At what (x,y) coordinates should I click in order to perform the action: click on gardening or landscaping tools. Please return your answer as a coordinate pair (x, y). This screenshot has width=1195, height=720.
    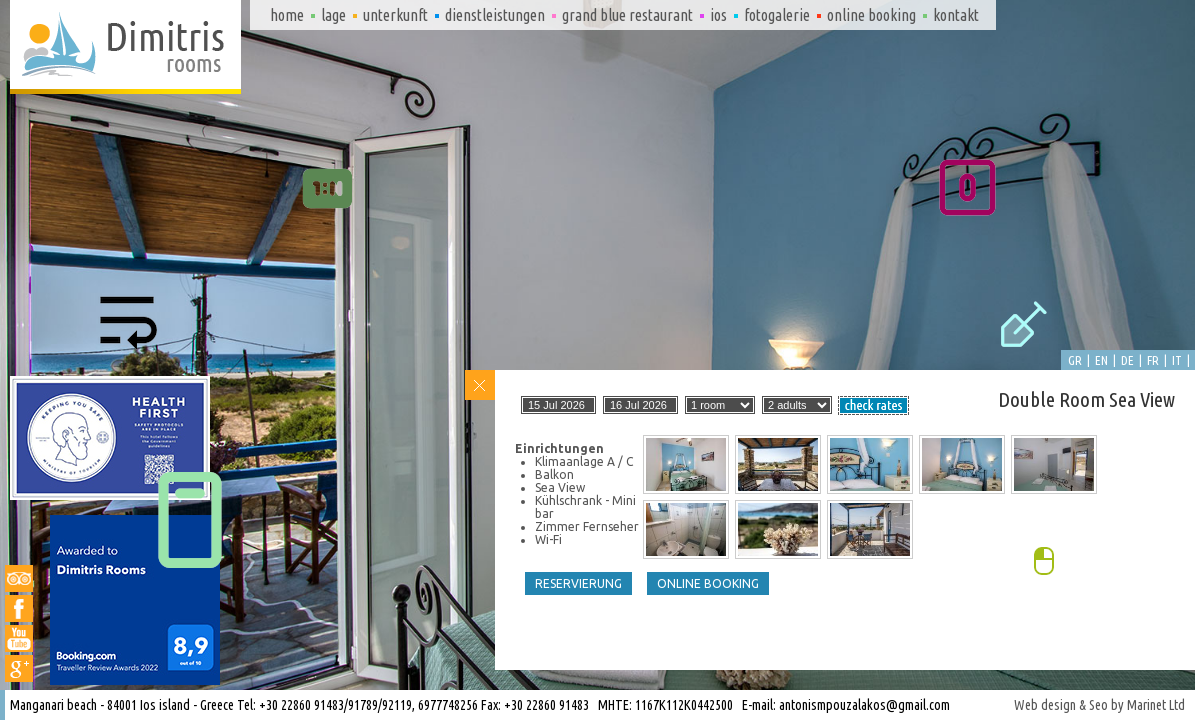
    Looking at the image, I should click on (1023, 325).